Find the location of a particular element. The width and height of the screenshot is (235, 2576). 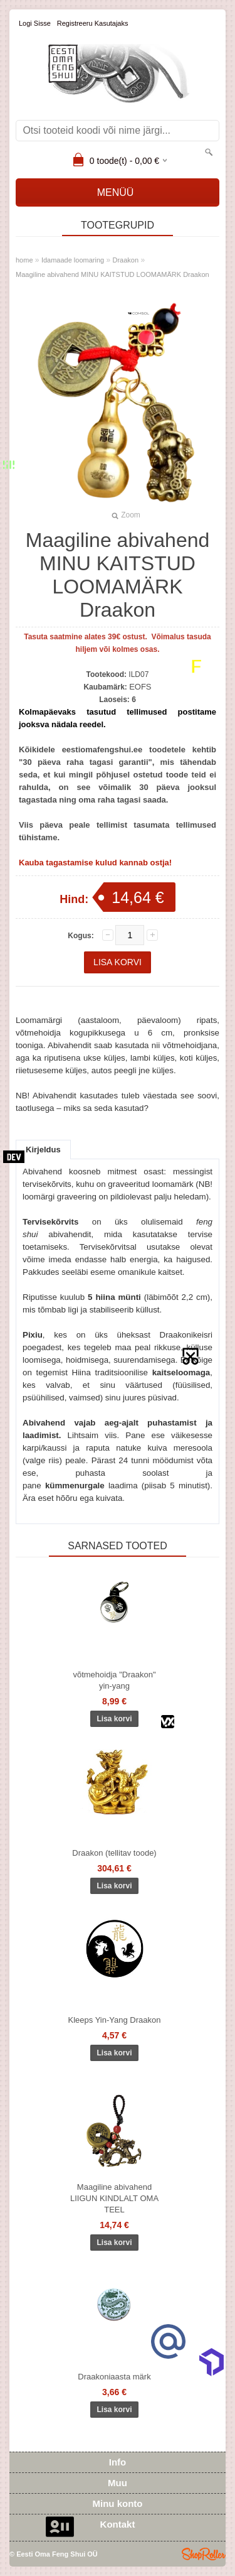

COMSOL multiphysics simulation software logo is located at coordinates (138, 313).